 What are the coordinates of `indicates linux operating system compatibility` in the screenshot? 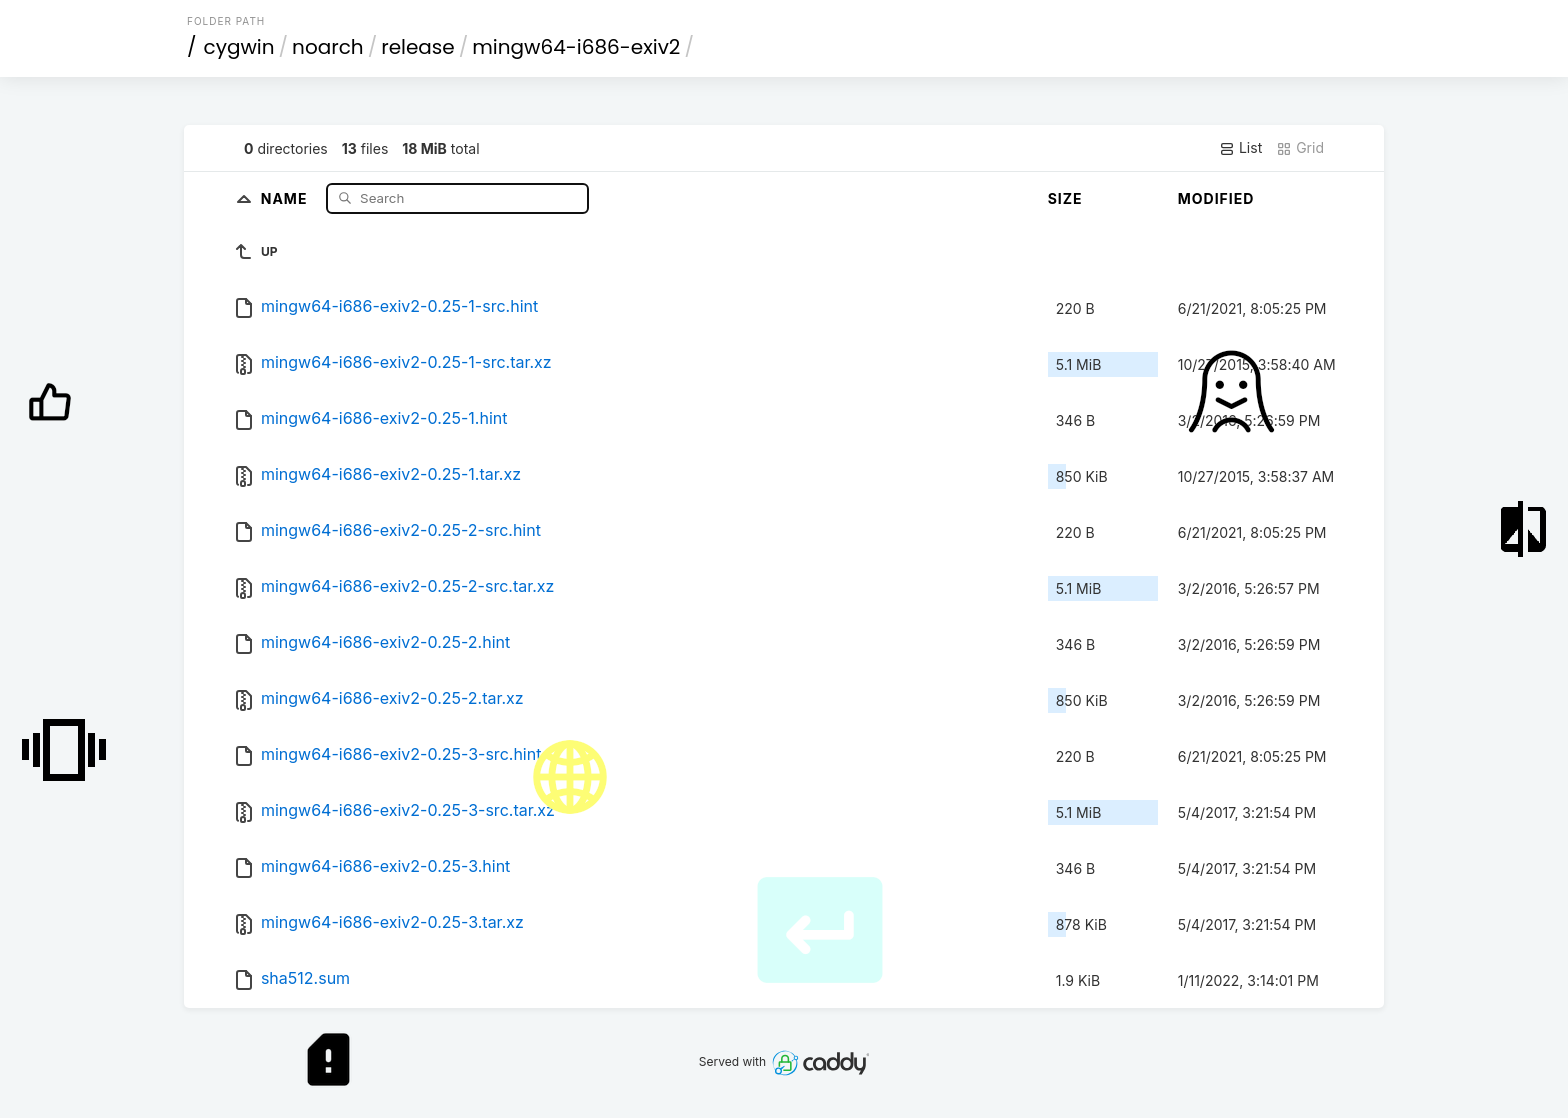 It's located at (1231, 396).